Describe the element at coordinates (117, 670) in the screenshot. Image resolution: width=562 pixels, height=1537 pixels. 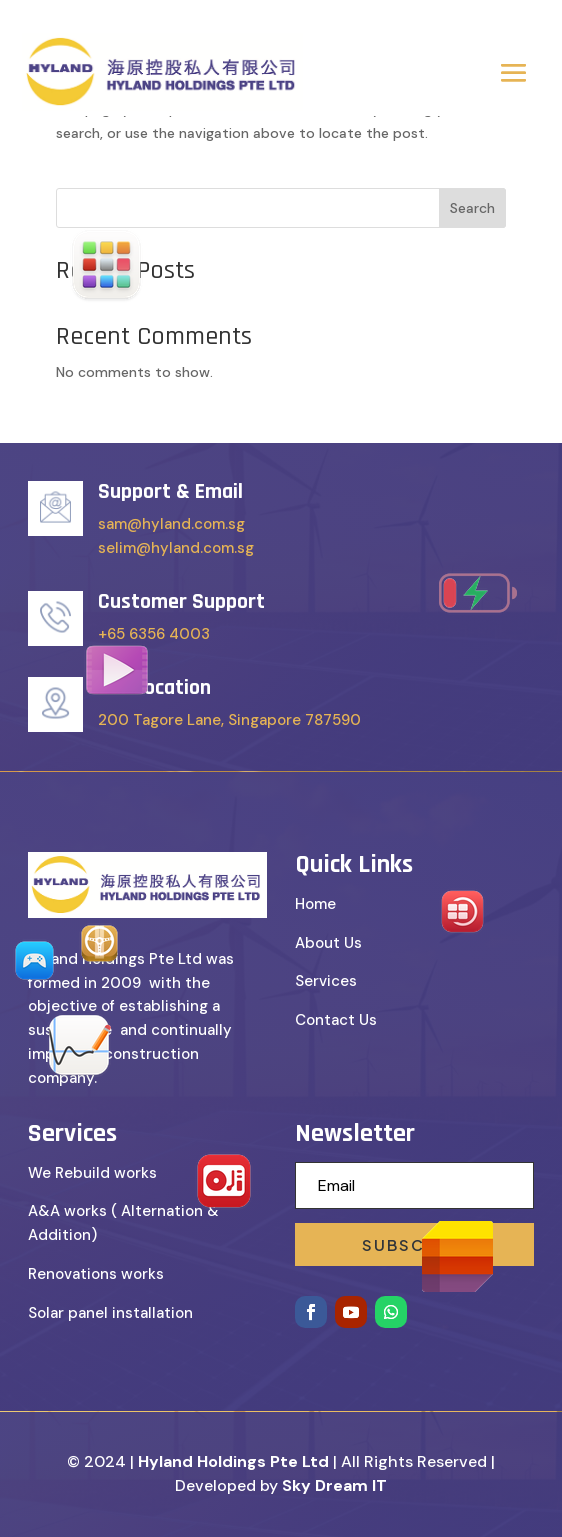
I see `open multimedia or video player app` at that location.